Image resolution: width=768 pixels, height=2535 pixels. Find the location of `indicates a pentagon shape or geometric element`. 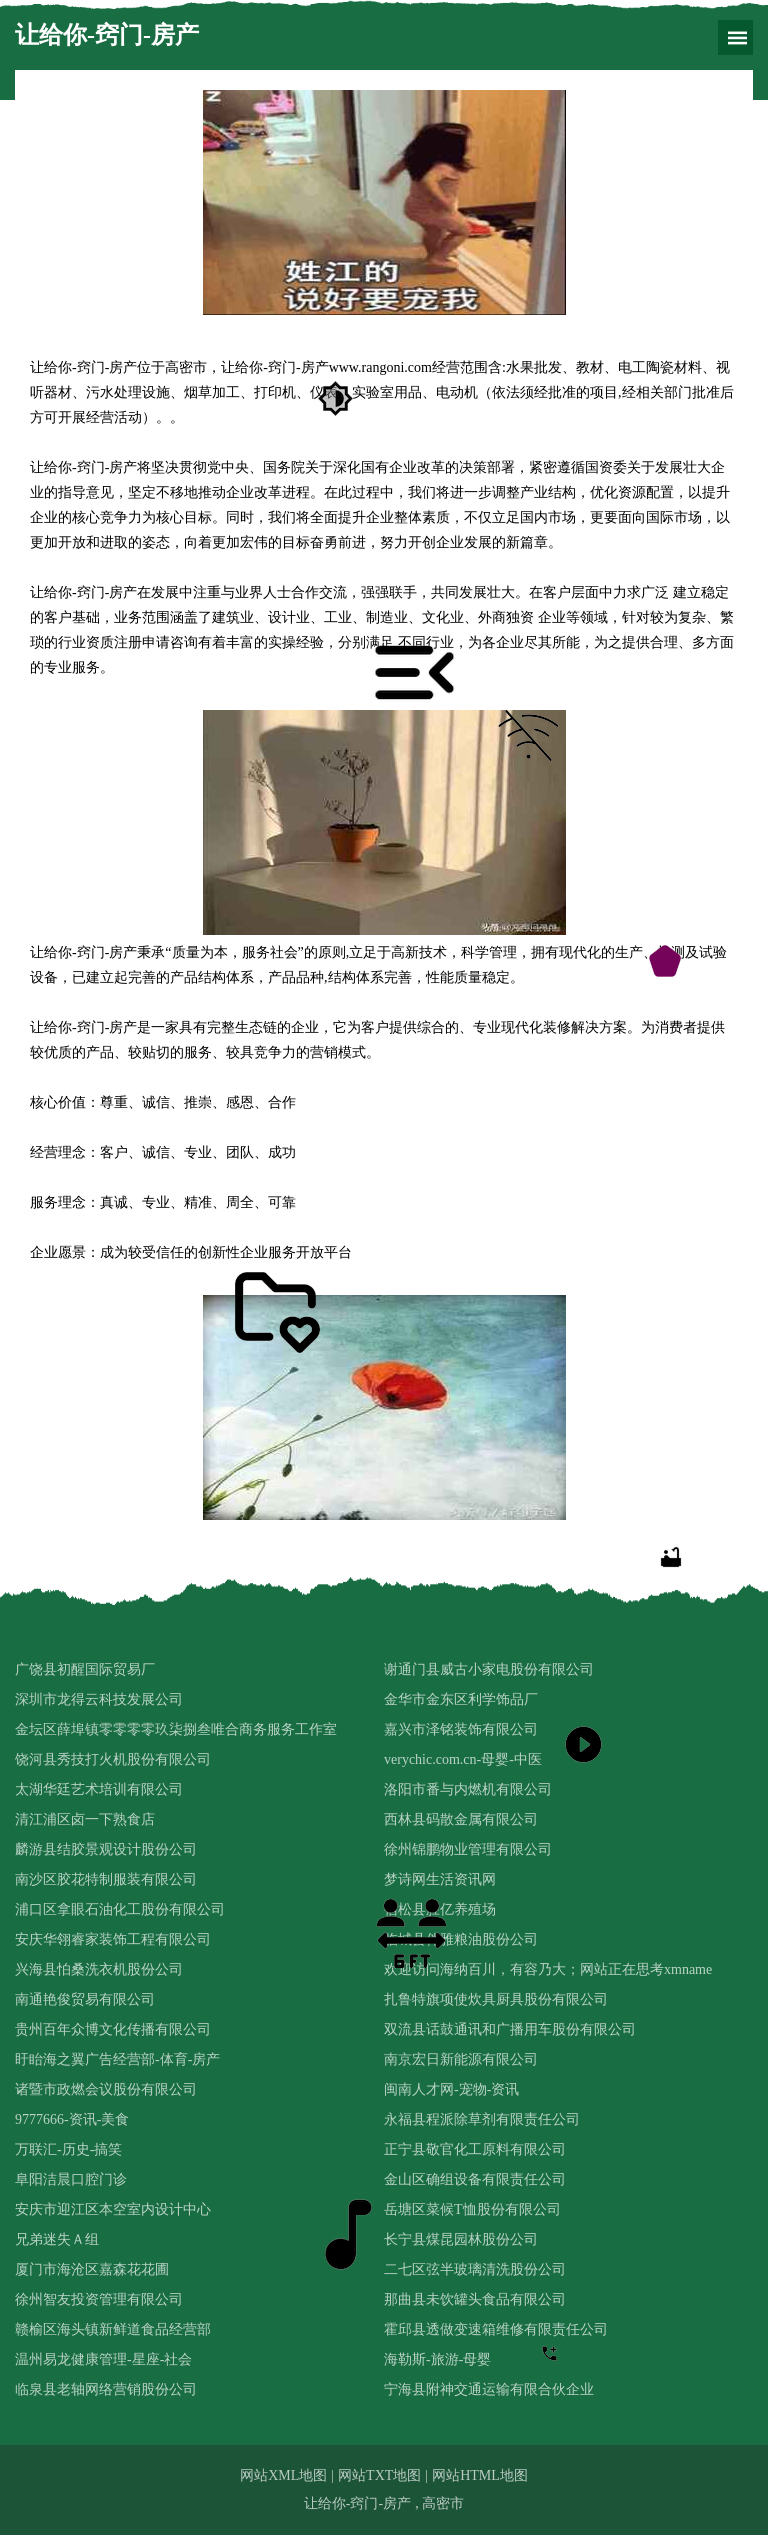

indicates a pentagon shape or geometric element is located at coordinates (665, 961).